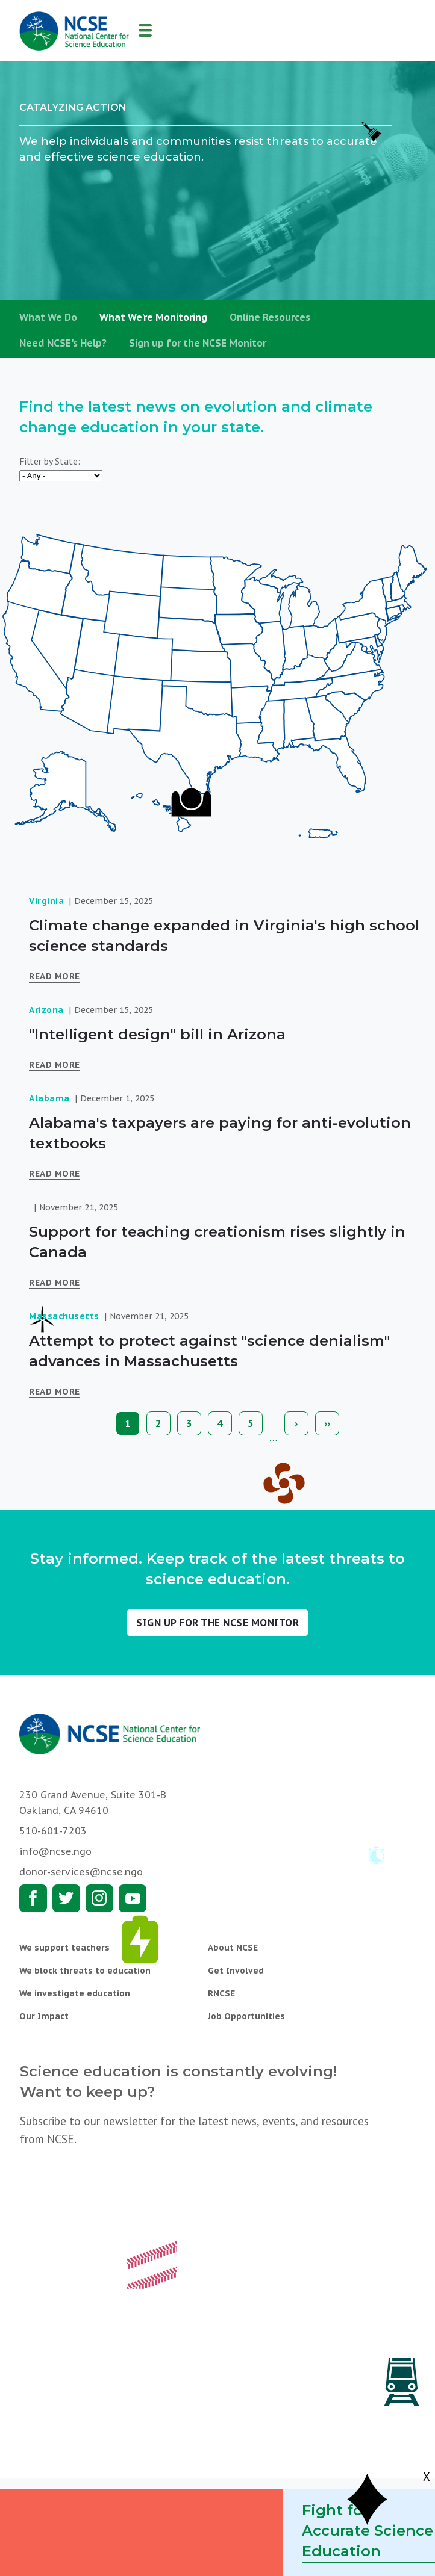 Image resolution: width=435 pixels, height=2576 pixels. Describe the element at coordinates (376, 1855) in the screenshot. I see `start or stop a timer` at that location.